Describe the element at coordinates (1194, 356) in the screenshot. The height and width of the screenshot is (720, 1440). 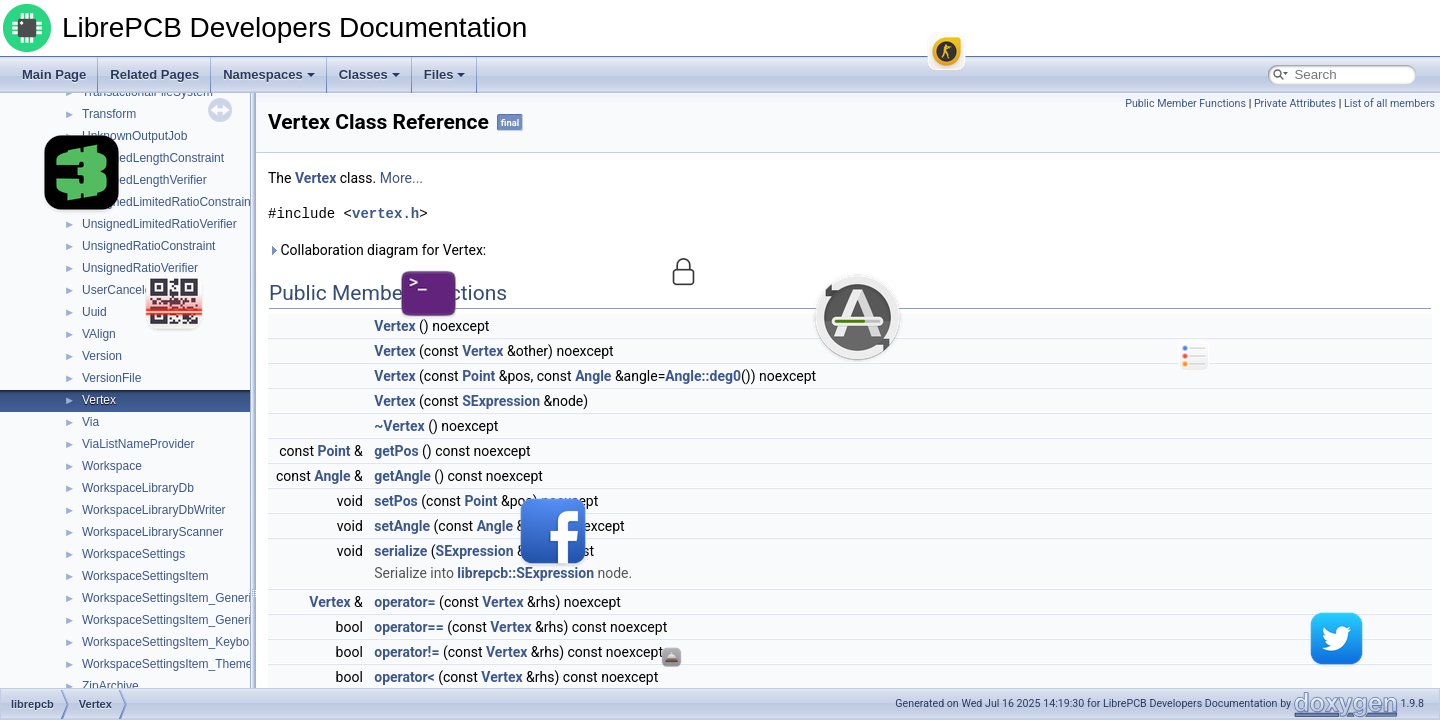
I see `open gnome to-do app` at that location.